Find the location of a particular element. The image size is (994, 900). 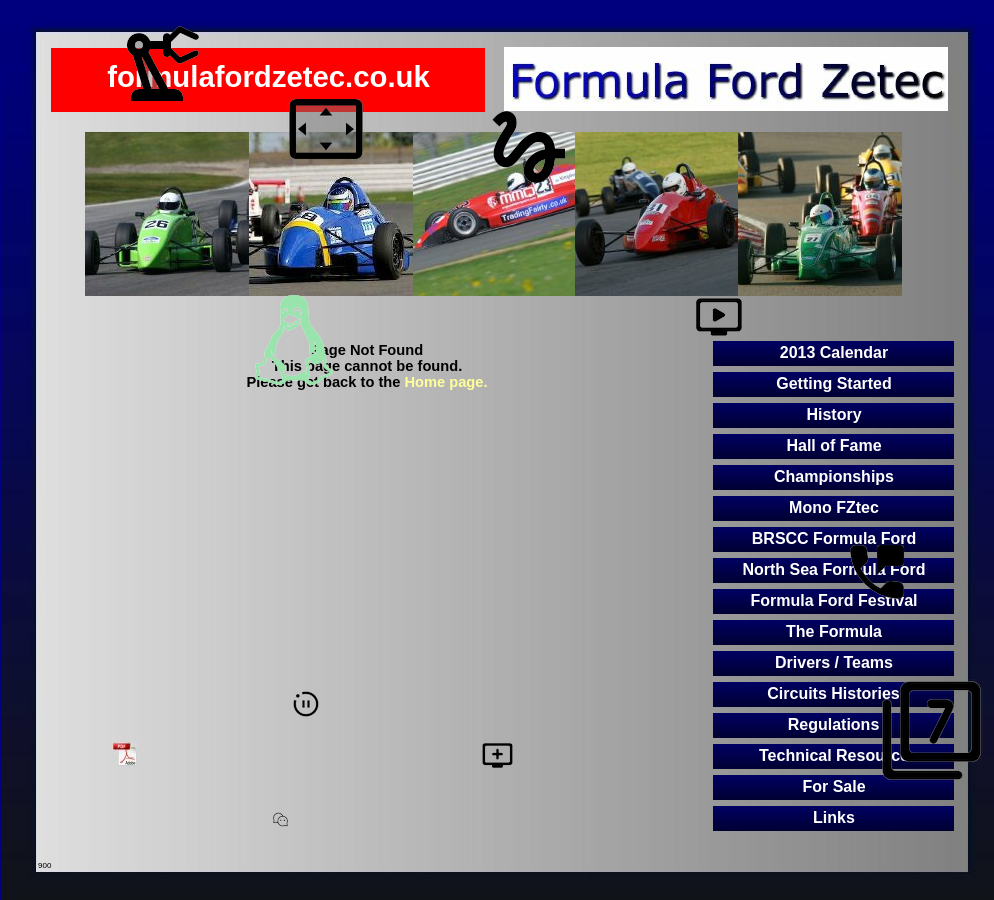

pause motion photo playback is located at coordinates (306, 704).